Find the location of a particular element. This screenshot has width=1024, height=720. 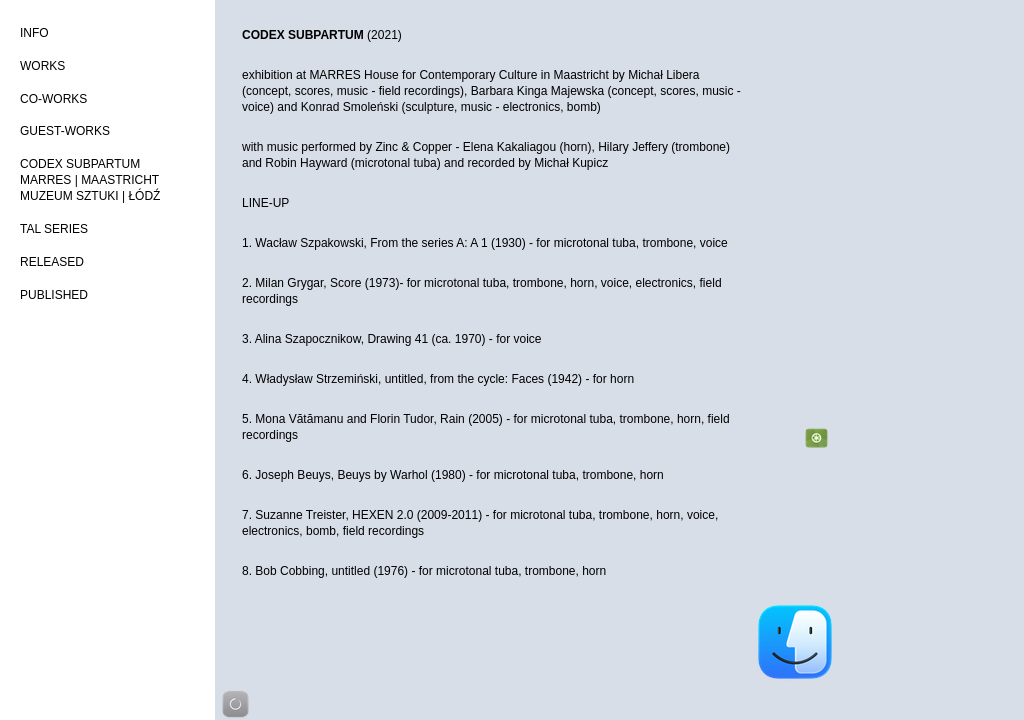

open Finder to browse files and folders is located at coordinates (795, 642).